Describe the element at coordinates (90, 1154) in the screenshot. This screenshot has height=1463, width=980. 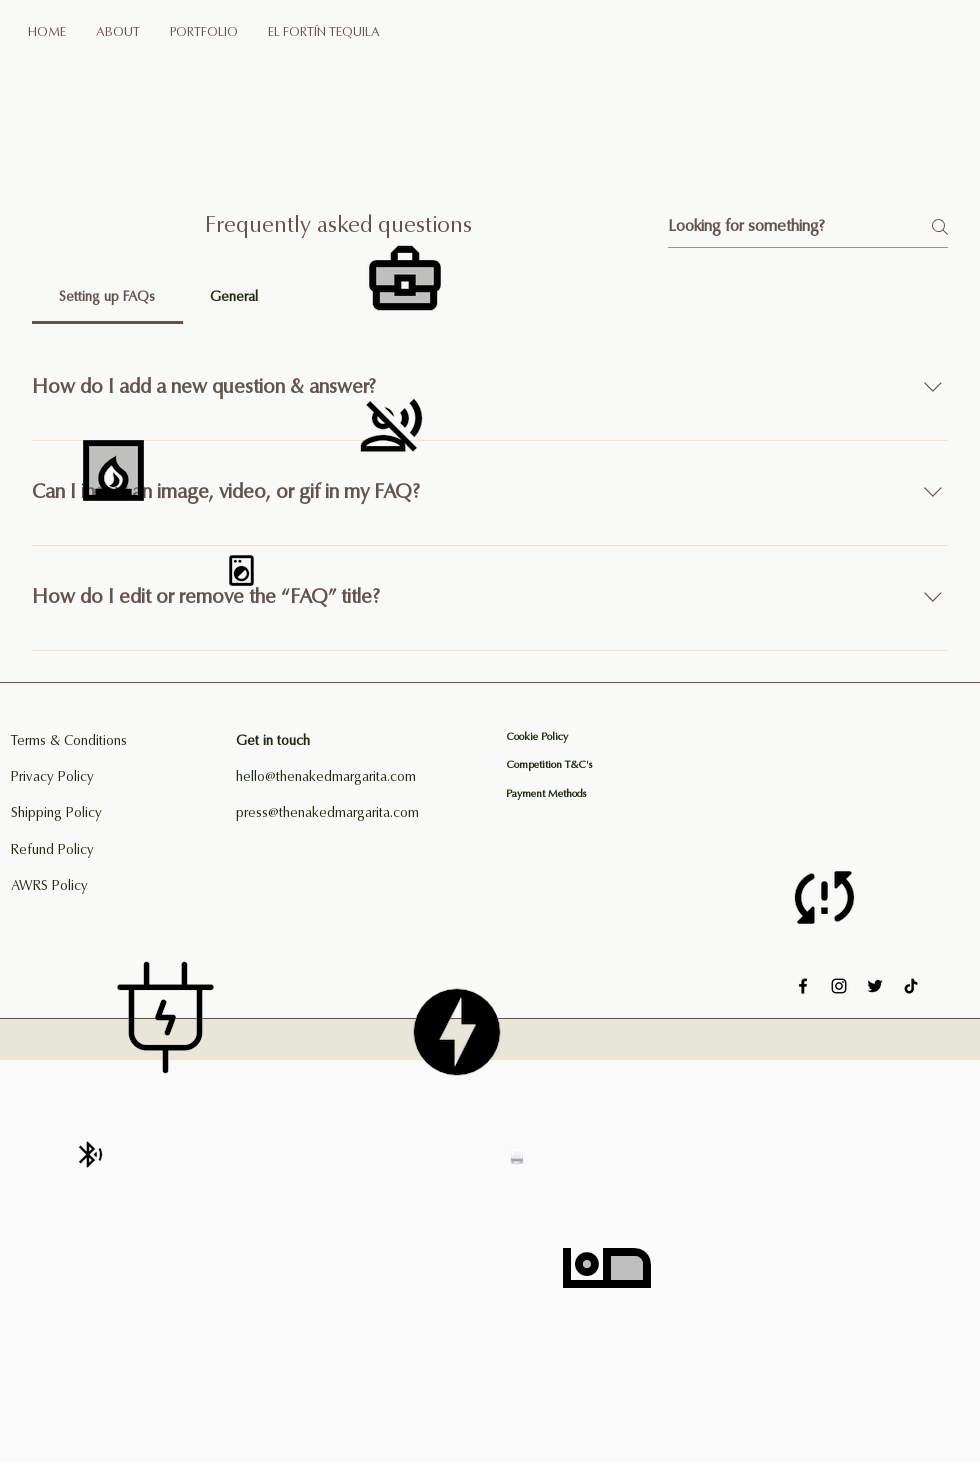
I see `searching for nearby bluetooth devices` at that location.